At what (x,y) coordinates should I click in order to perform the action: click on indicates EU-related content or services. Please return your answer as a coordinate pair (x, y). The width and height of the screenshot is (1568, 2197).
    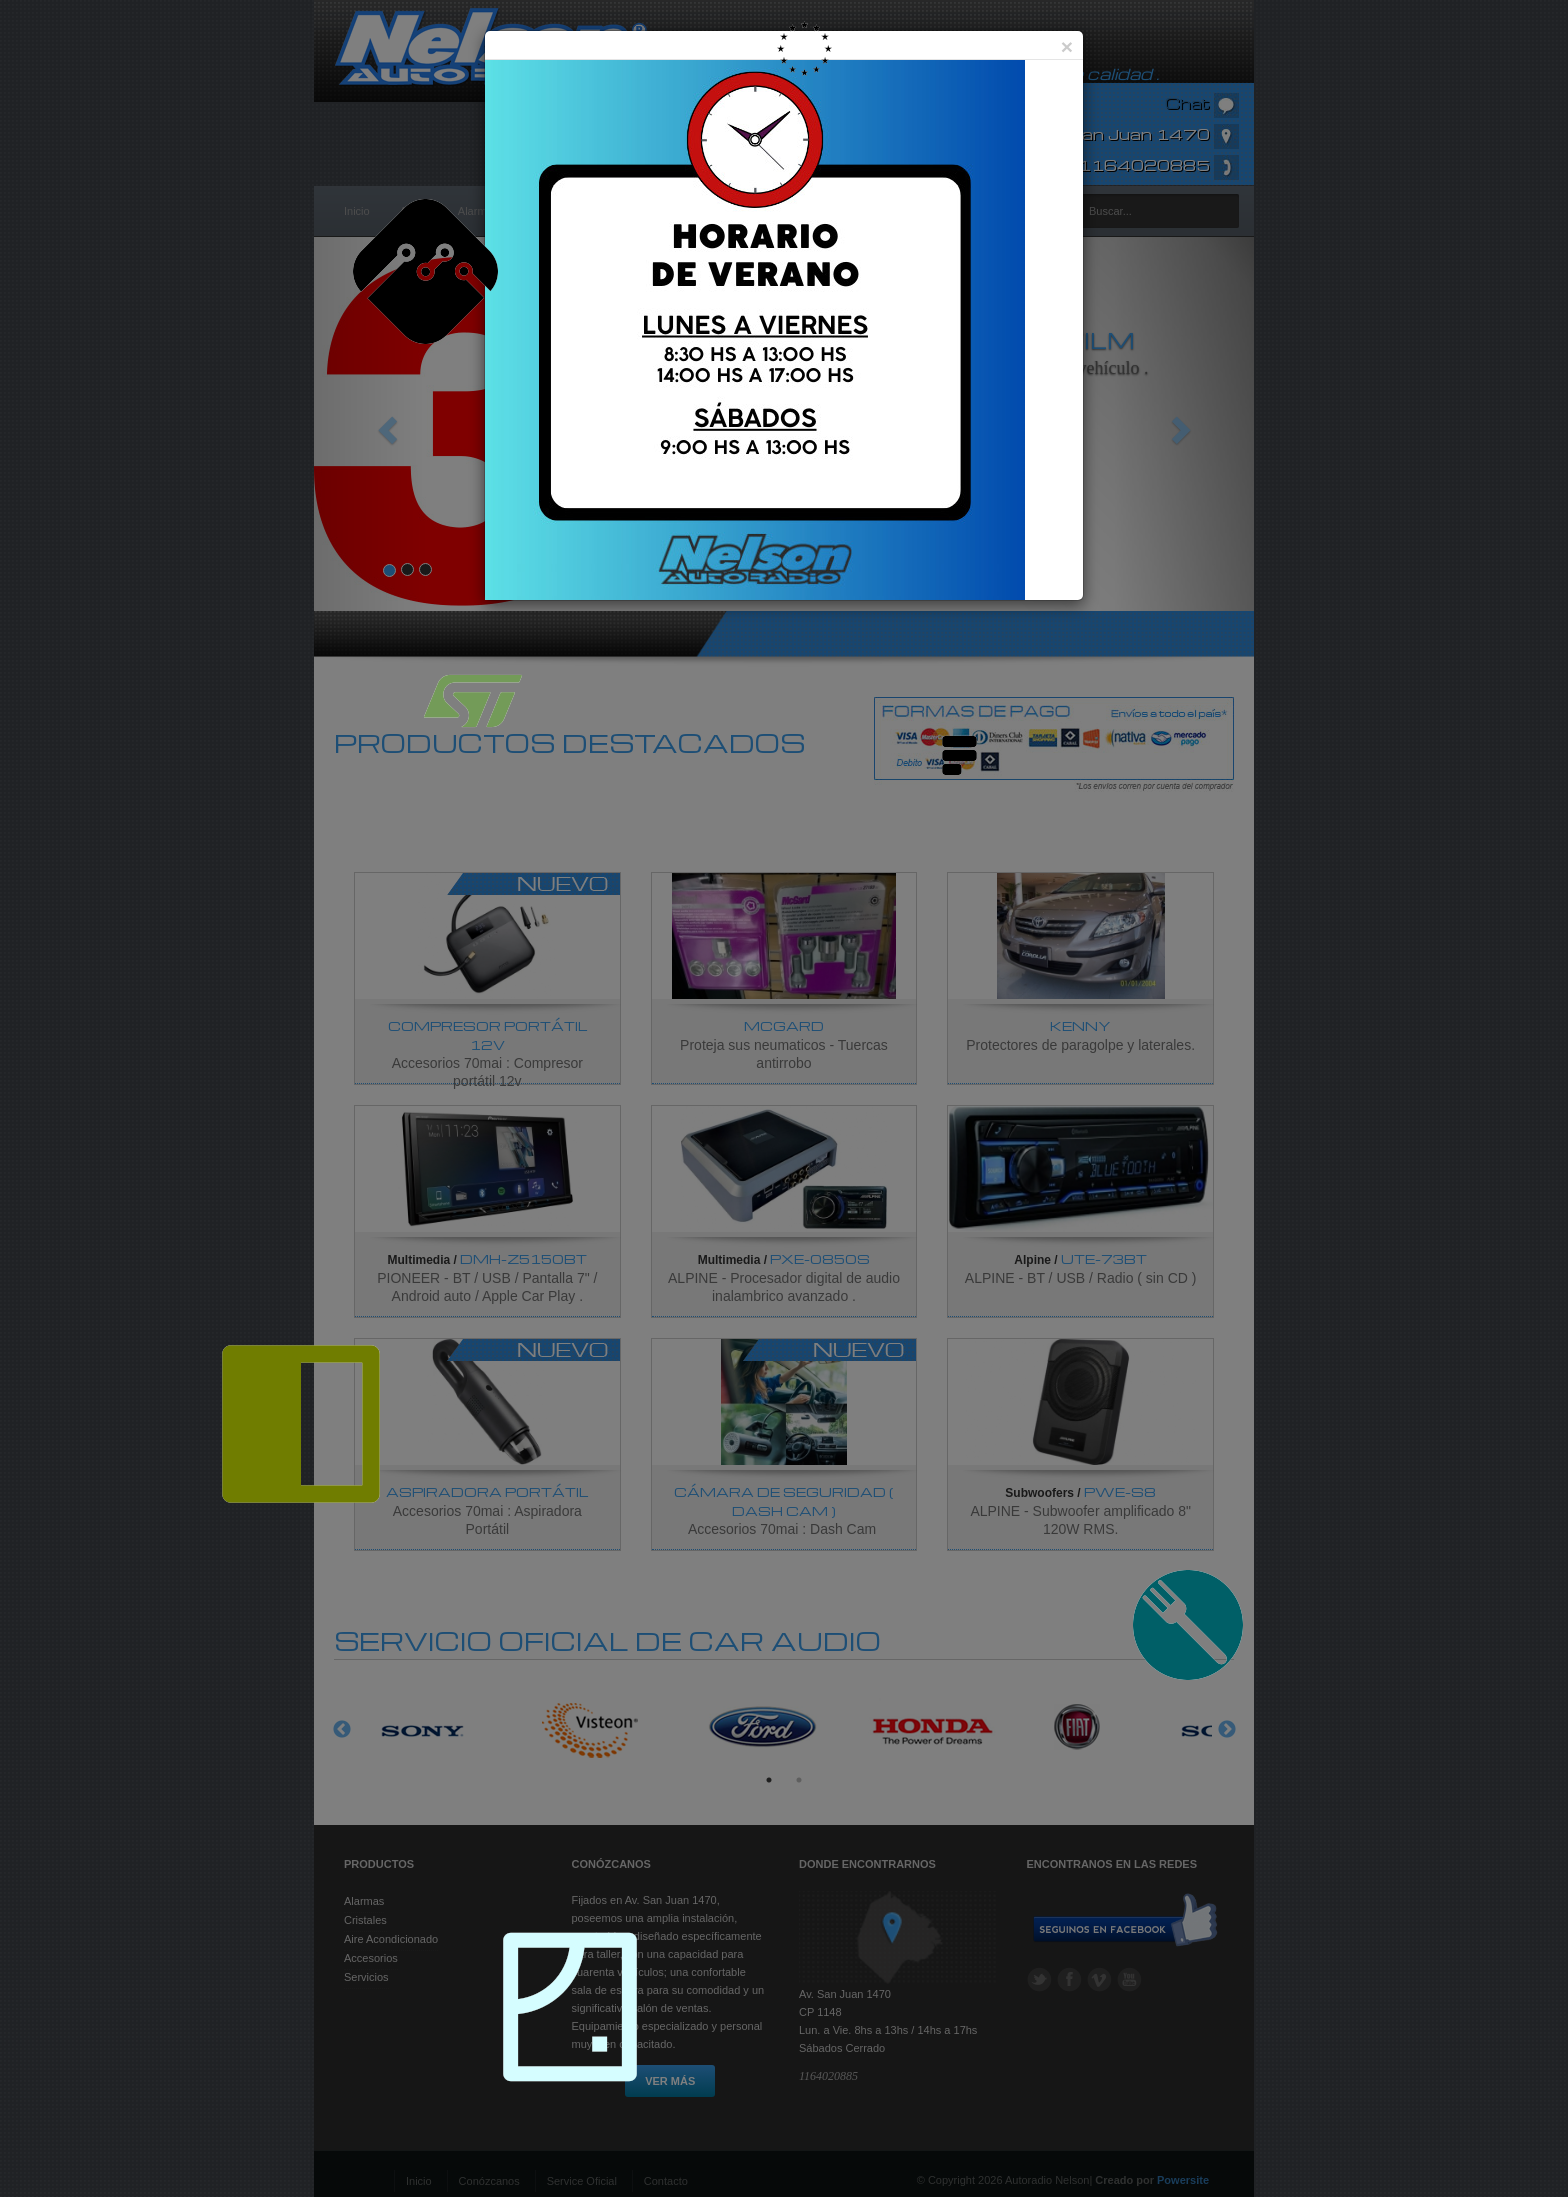
    Looking at the image, I should click on (804, 48).